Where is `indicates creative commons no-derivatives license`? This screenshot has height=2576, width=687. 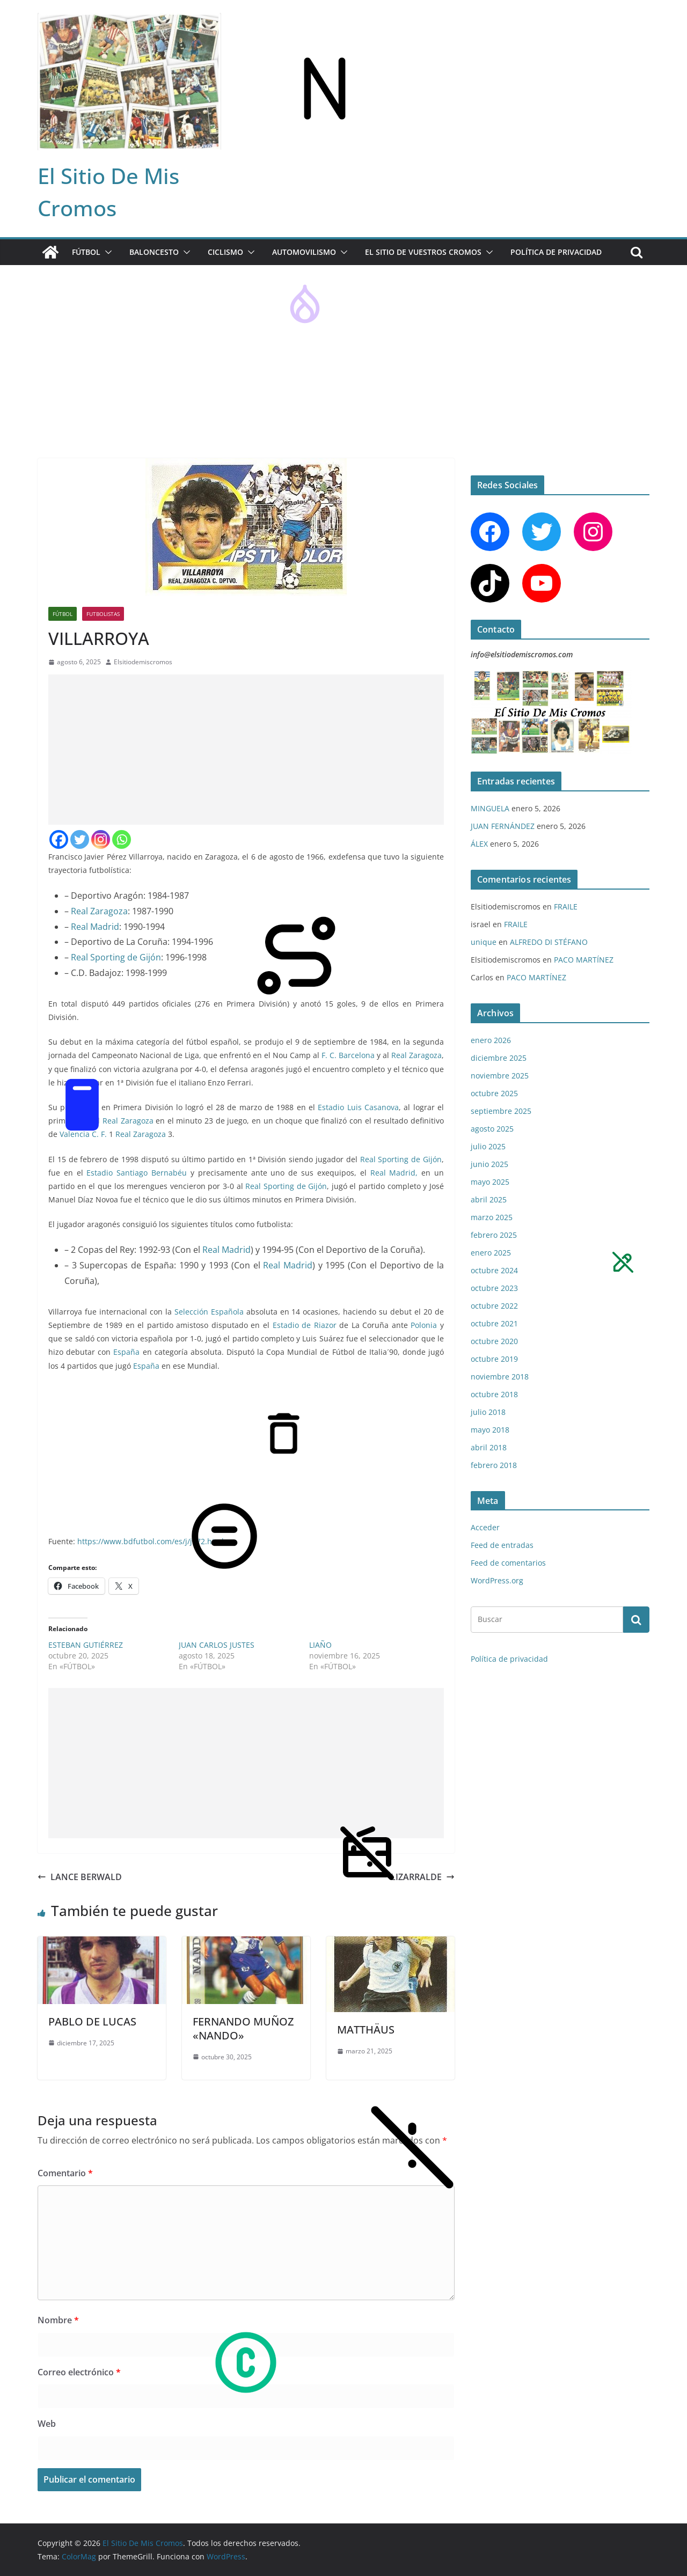
indicates creative commons no-derivatives license is located at coordinates (224, 1536).